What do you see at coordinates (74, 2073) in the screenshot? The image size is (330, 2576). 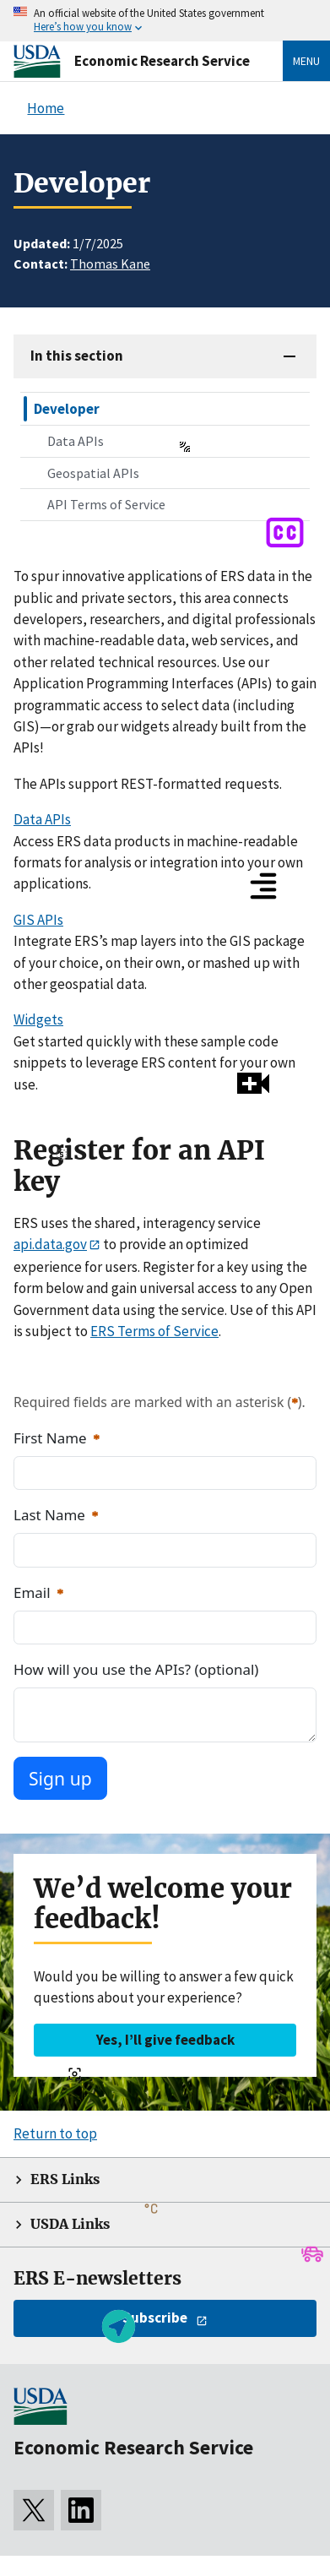 I see `tap to focus camera on center of frame` at bounding box center [74, 2073].